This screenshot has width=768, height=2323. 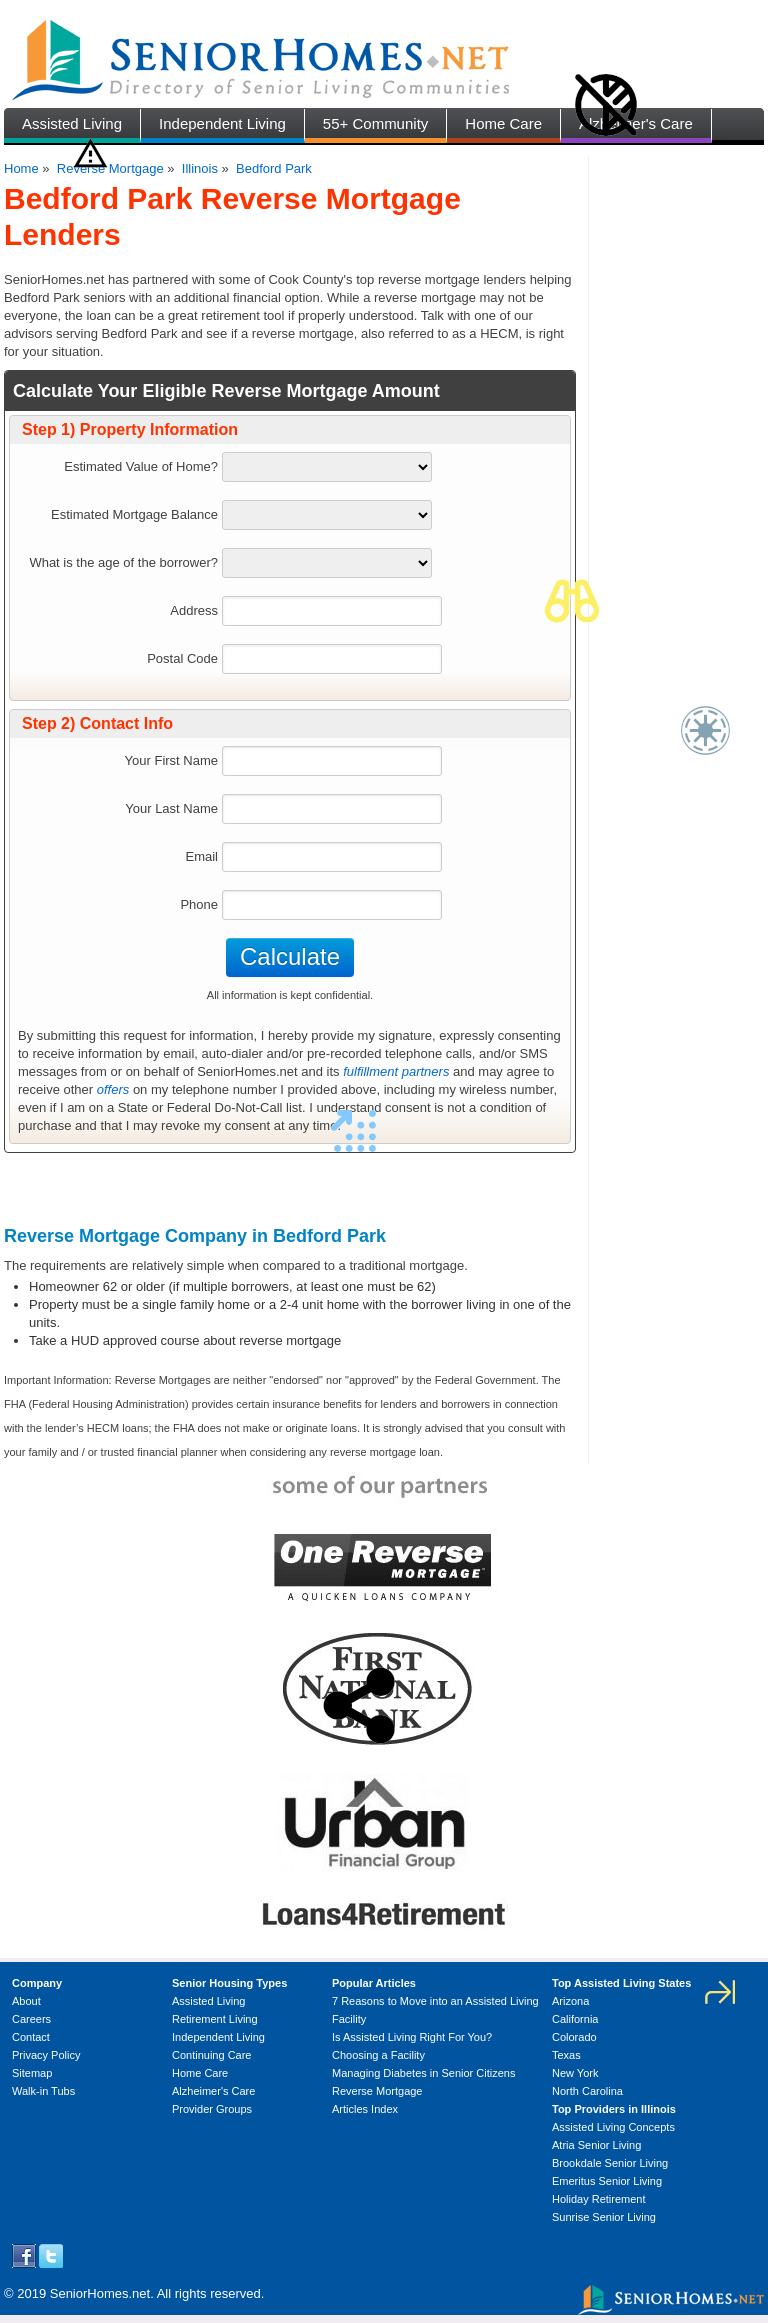 I want to click on indicates a warning or potential issue, so click(x=90, y=153).